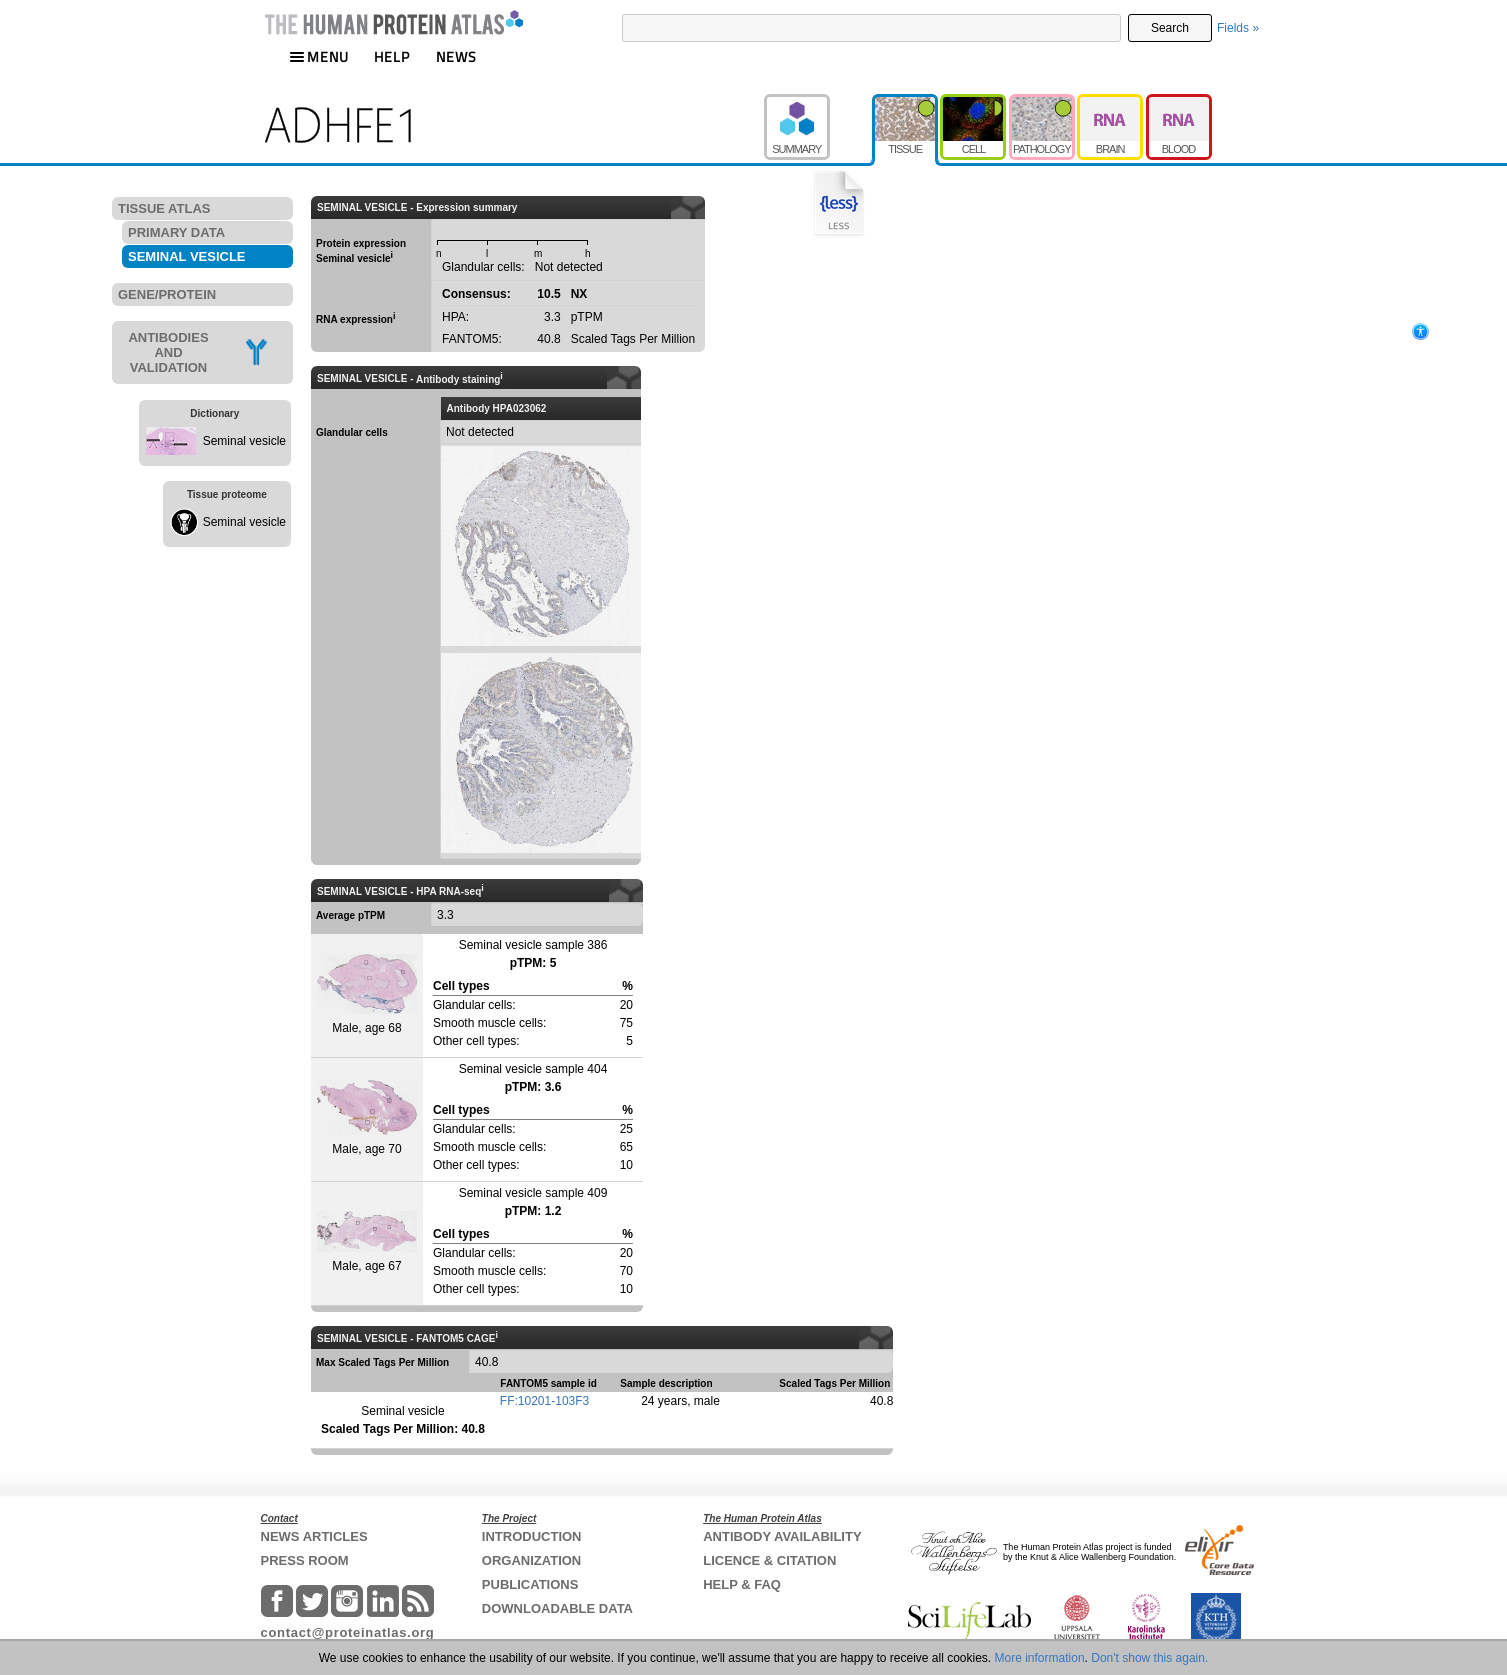 The width and height of the screenshot is (1507, 1675). What do you see at coordinates (839, 204) in the screenshot?
I see `a LESS stylesheet file` at bounding box center [839, 204].